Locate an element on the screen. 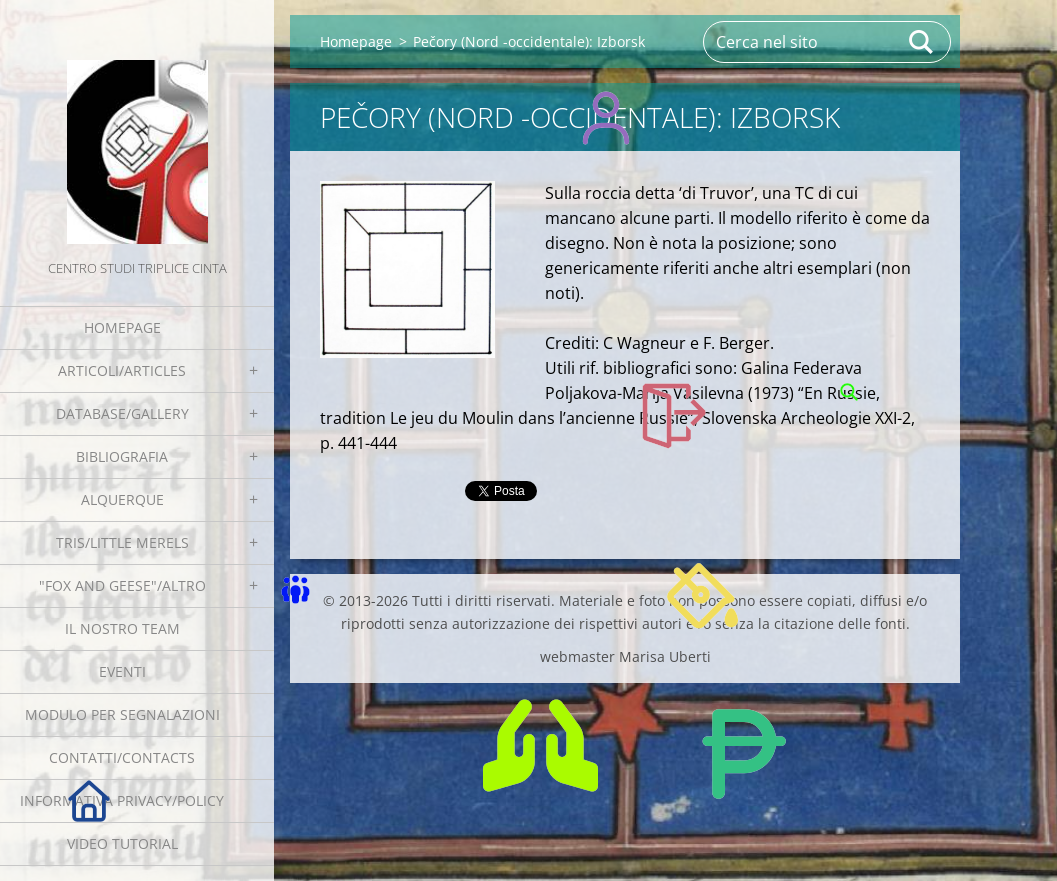 This screenshot has width=1057, height=881. view group members is located at coordinates (295, 589).